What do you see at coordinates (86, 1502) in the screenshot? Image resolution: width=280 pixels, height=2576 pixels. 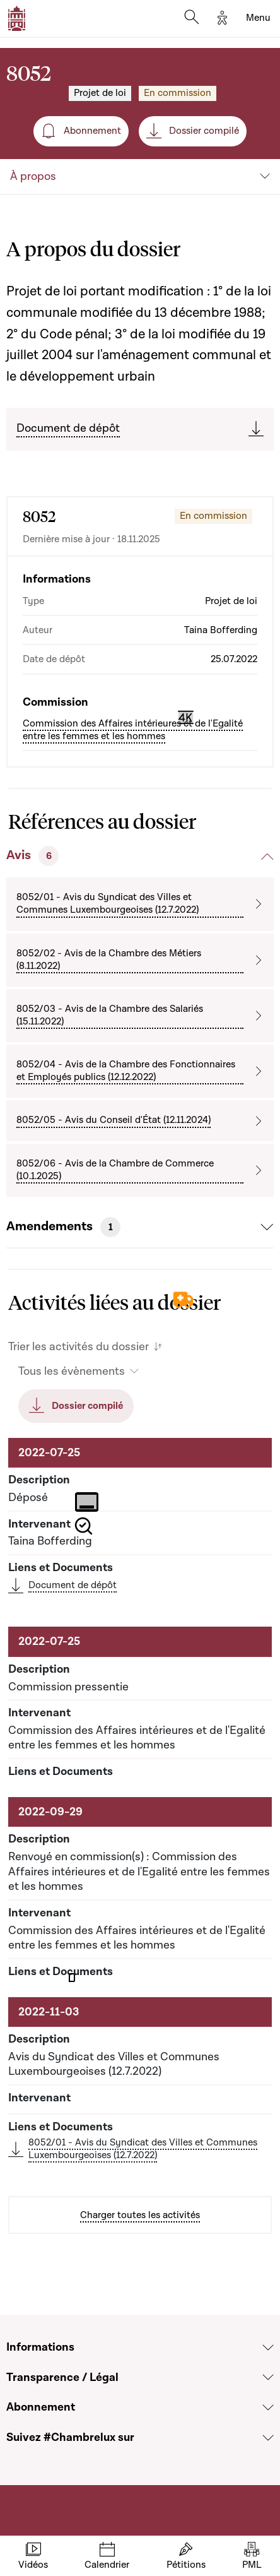 I see `access video player controls or captions` at bounding box center [86, 1502].